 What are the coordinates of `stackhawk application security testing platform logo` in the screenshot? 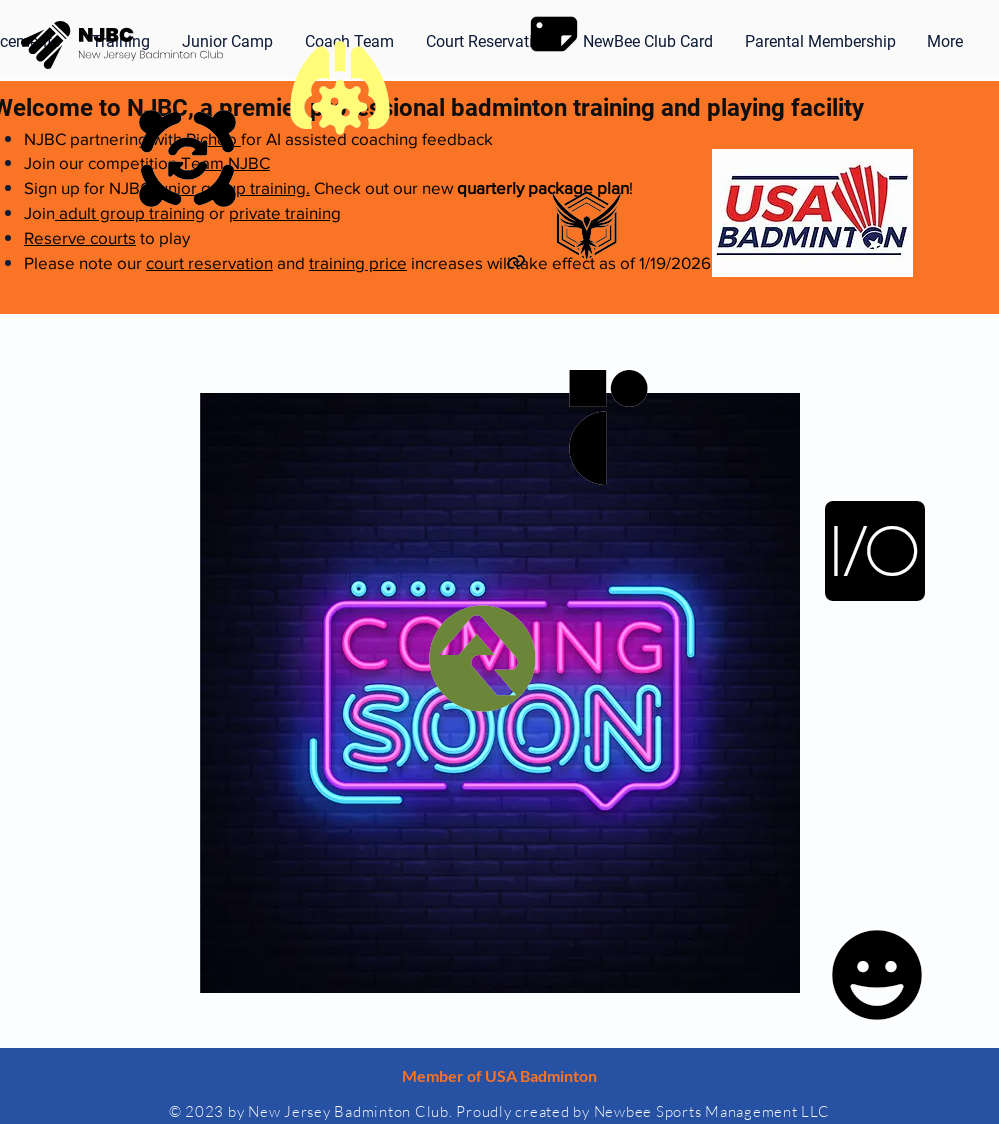 It's located at (586, 225).